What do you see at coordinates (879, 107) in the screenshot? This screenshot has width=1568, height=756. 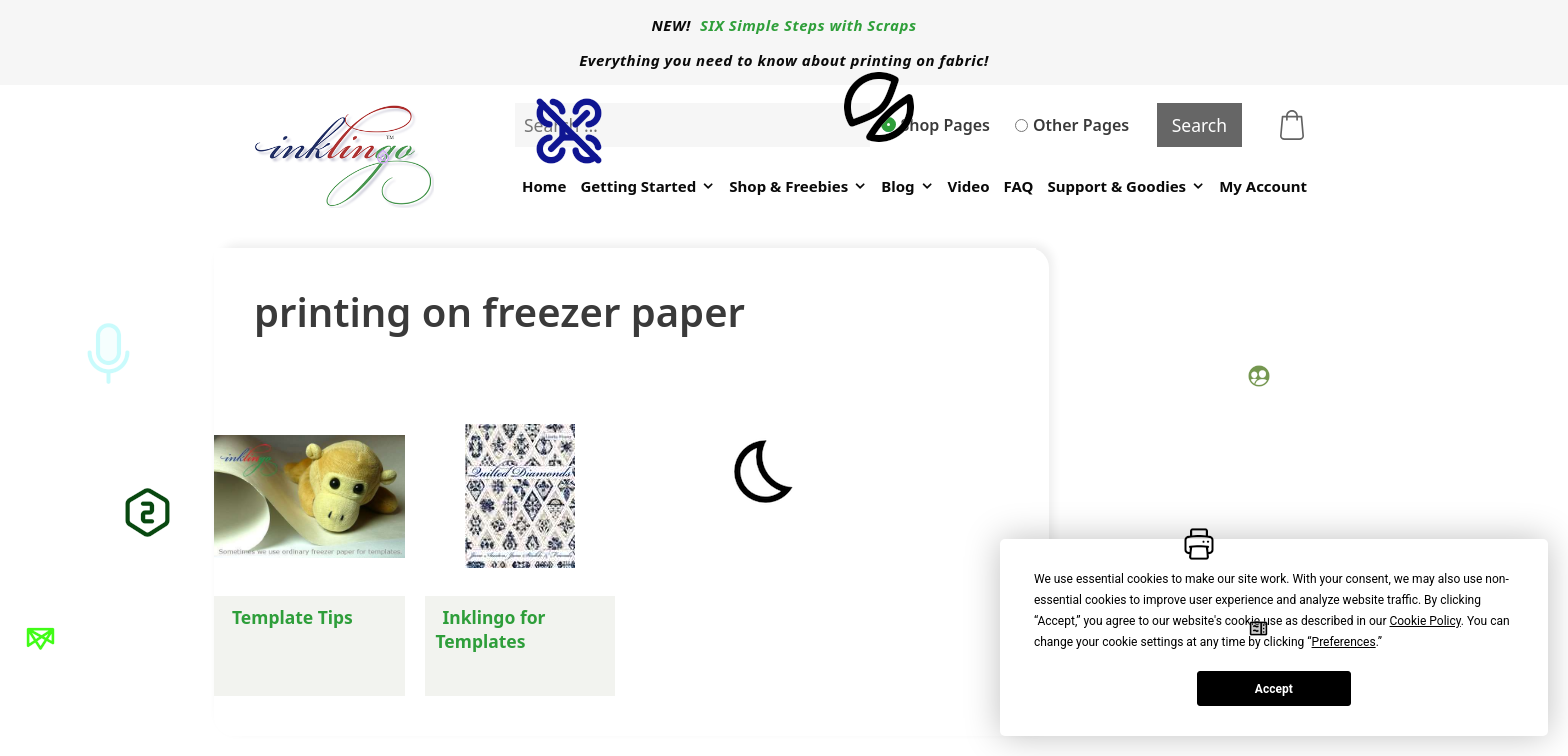 I see `open sharik file sharing app` at bounding box center [879, 107].